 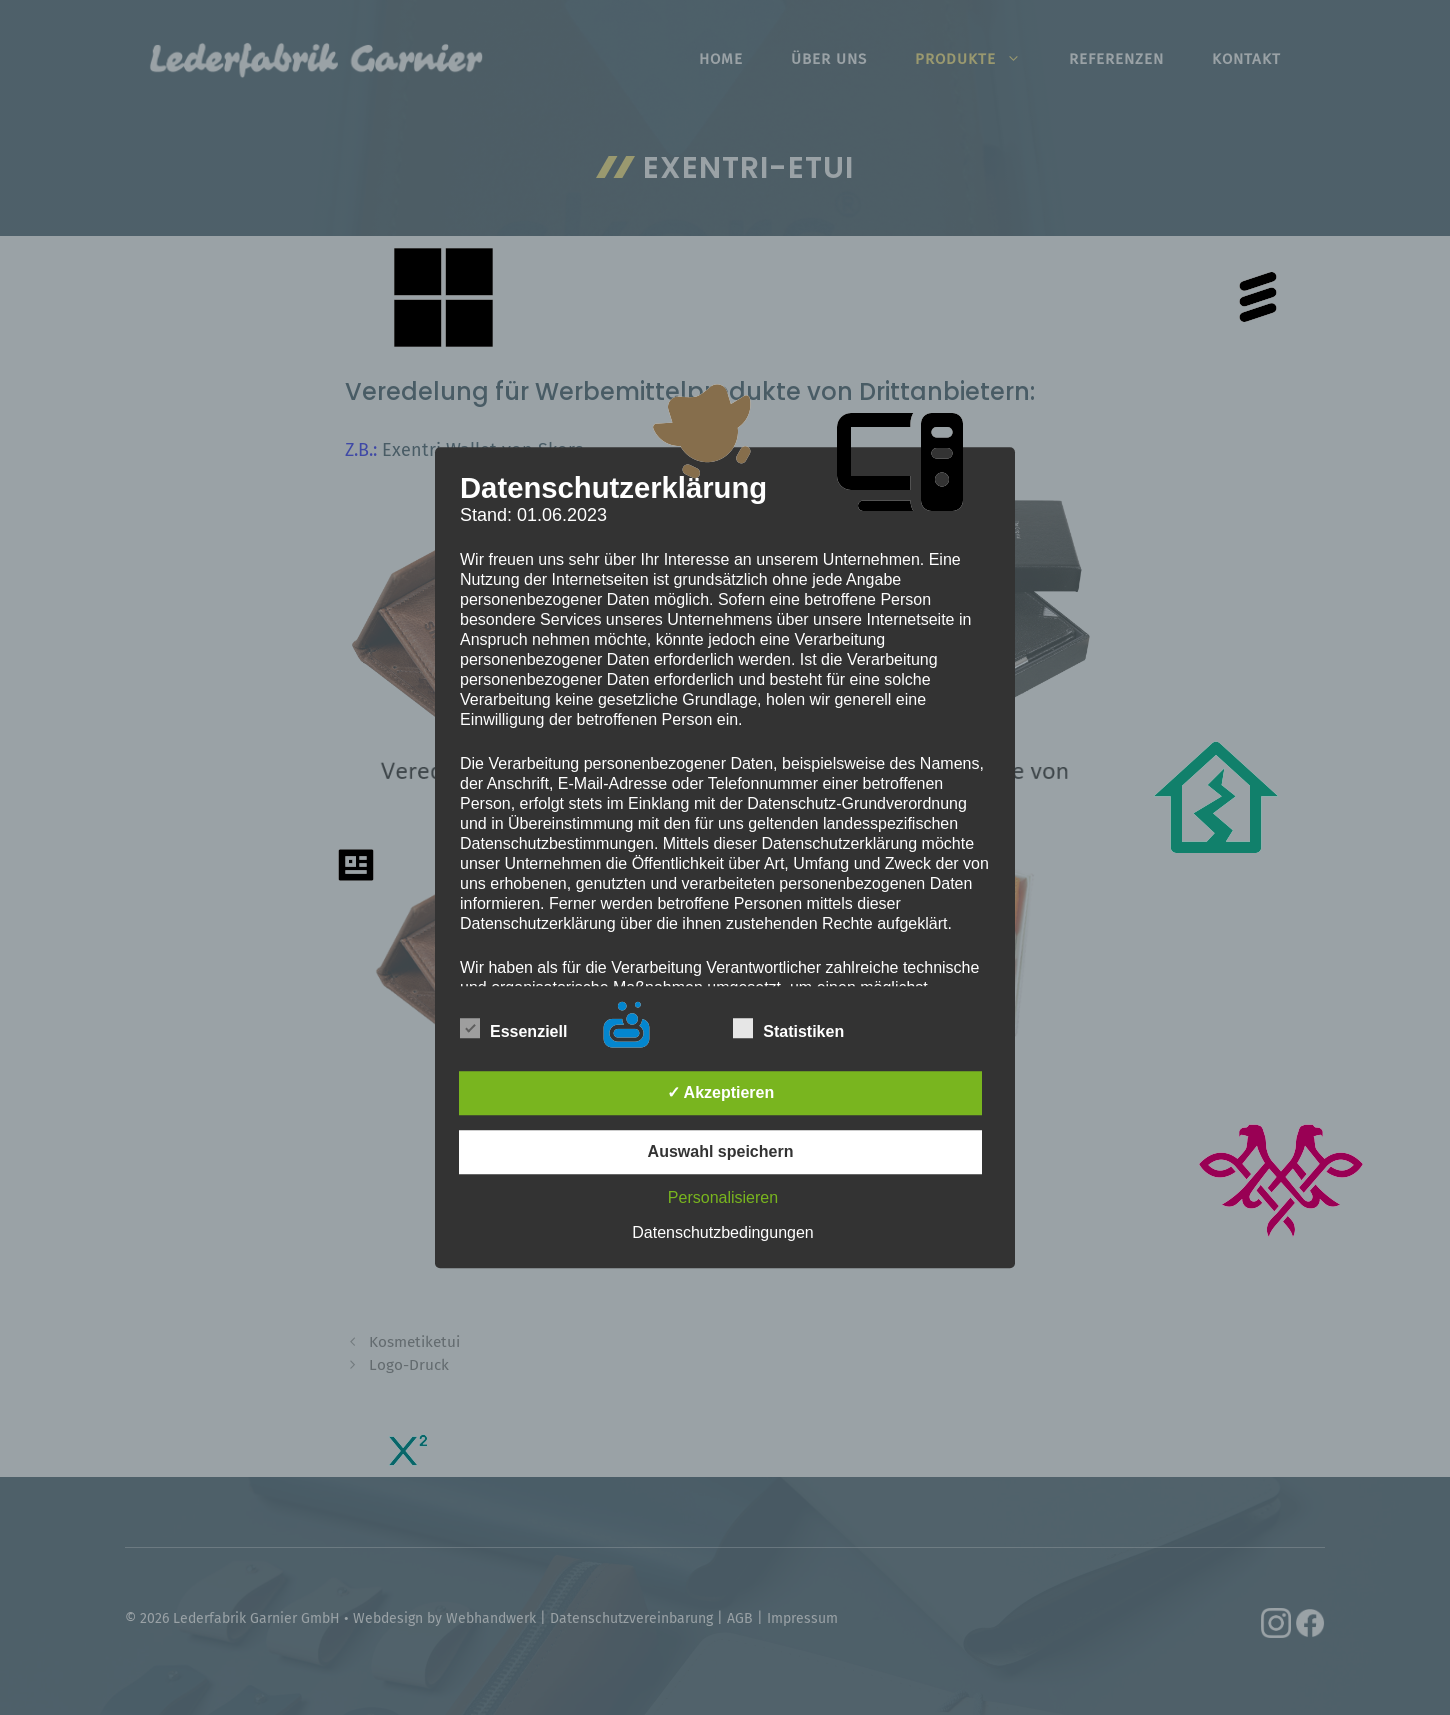 What do you see at coordinates (900, 462) in the screenshot?
I see `access desktop computer settings` at bounding box center [900, 462].